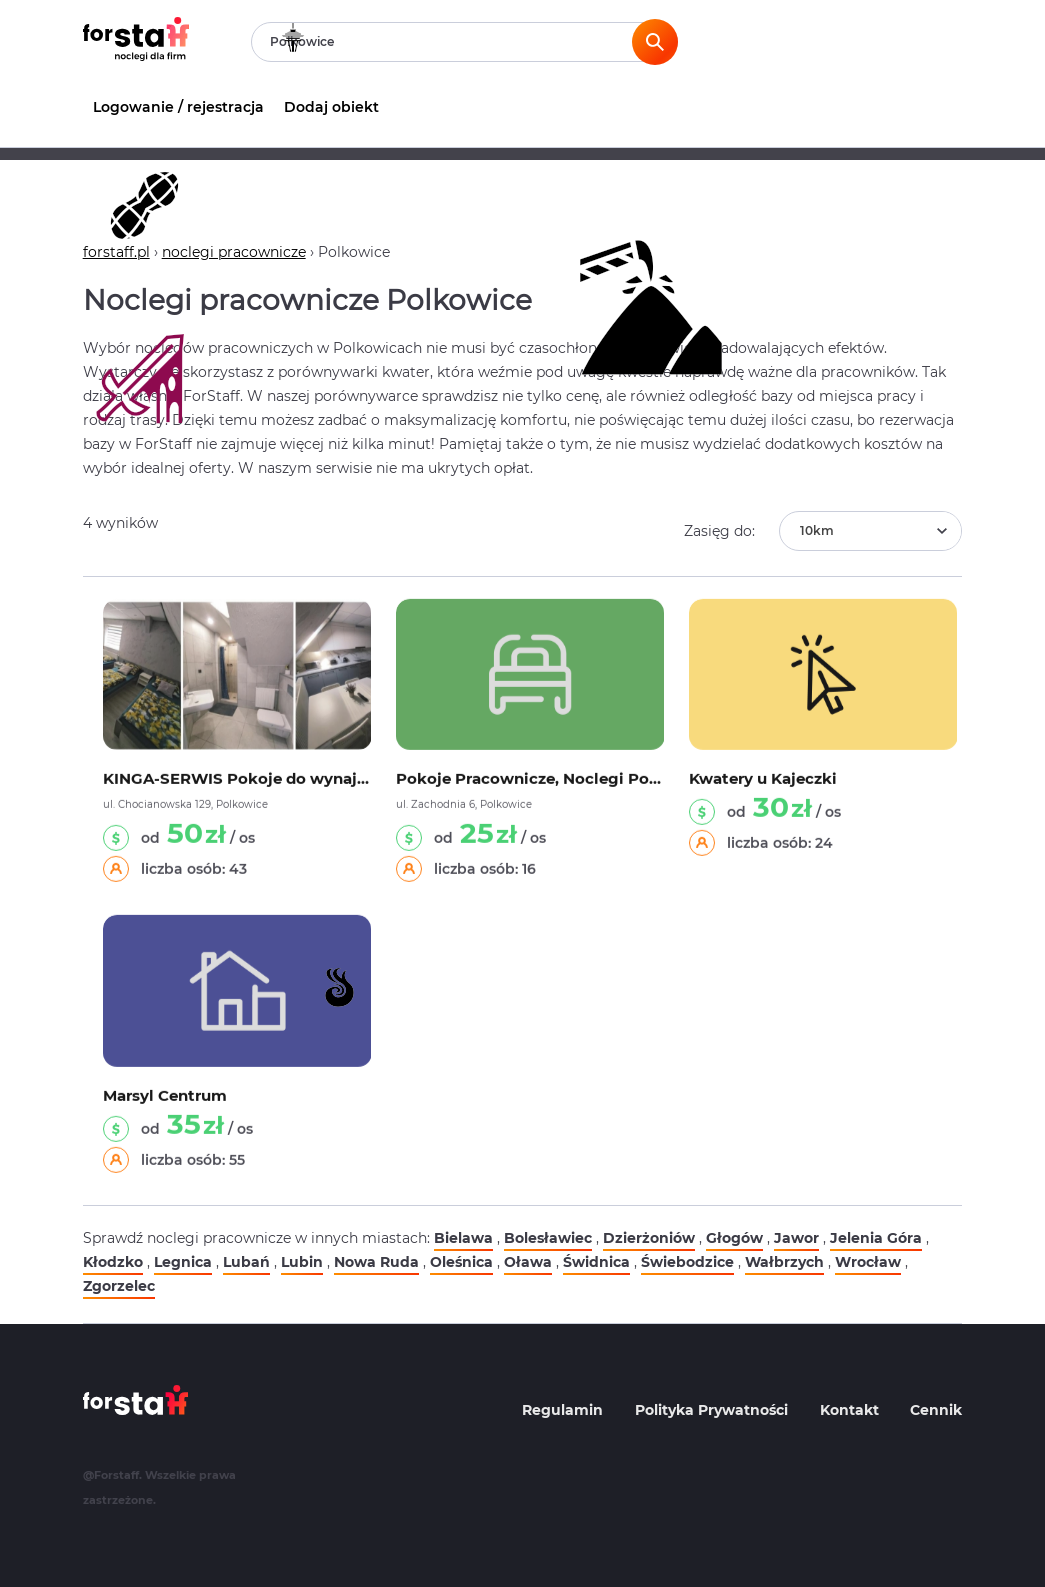 This screenshot has height=1587, width=1045. What do you see at coordinates (339, 987) in the screenshot?
I see `indicates weather effect active in game` at bounding box center [339, 987].